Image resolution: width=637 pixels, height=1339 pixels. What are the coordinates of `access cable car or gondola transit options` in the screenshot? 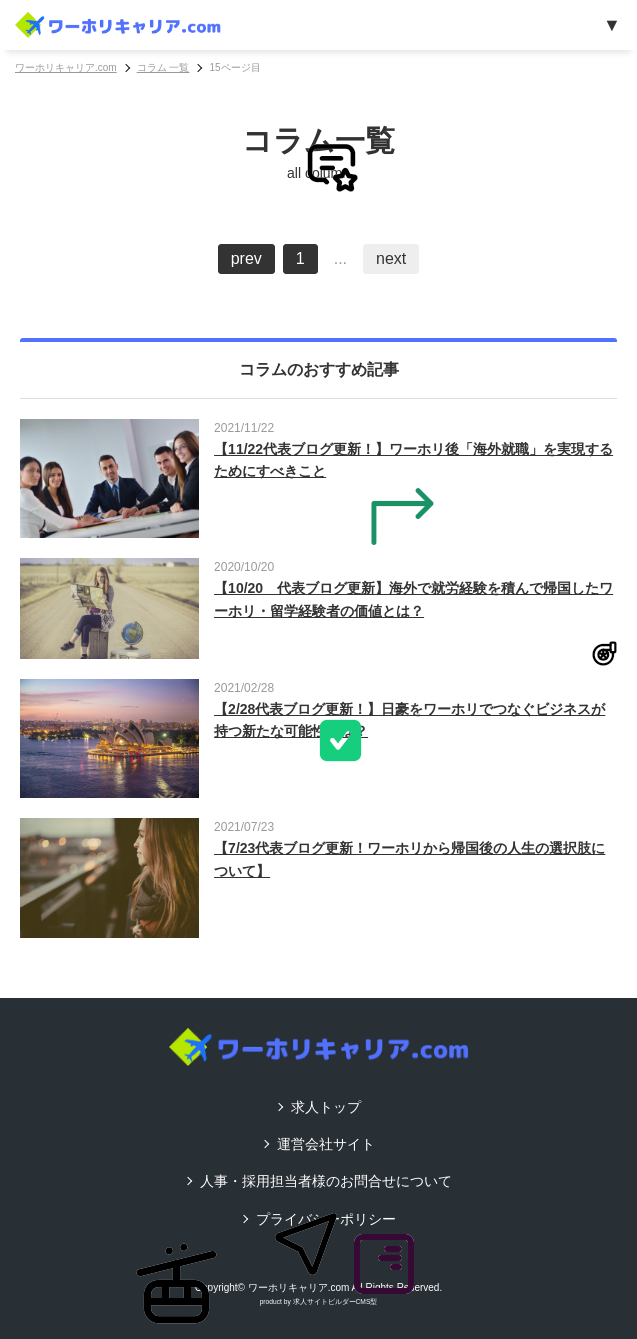 It's located at (176, 1283).